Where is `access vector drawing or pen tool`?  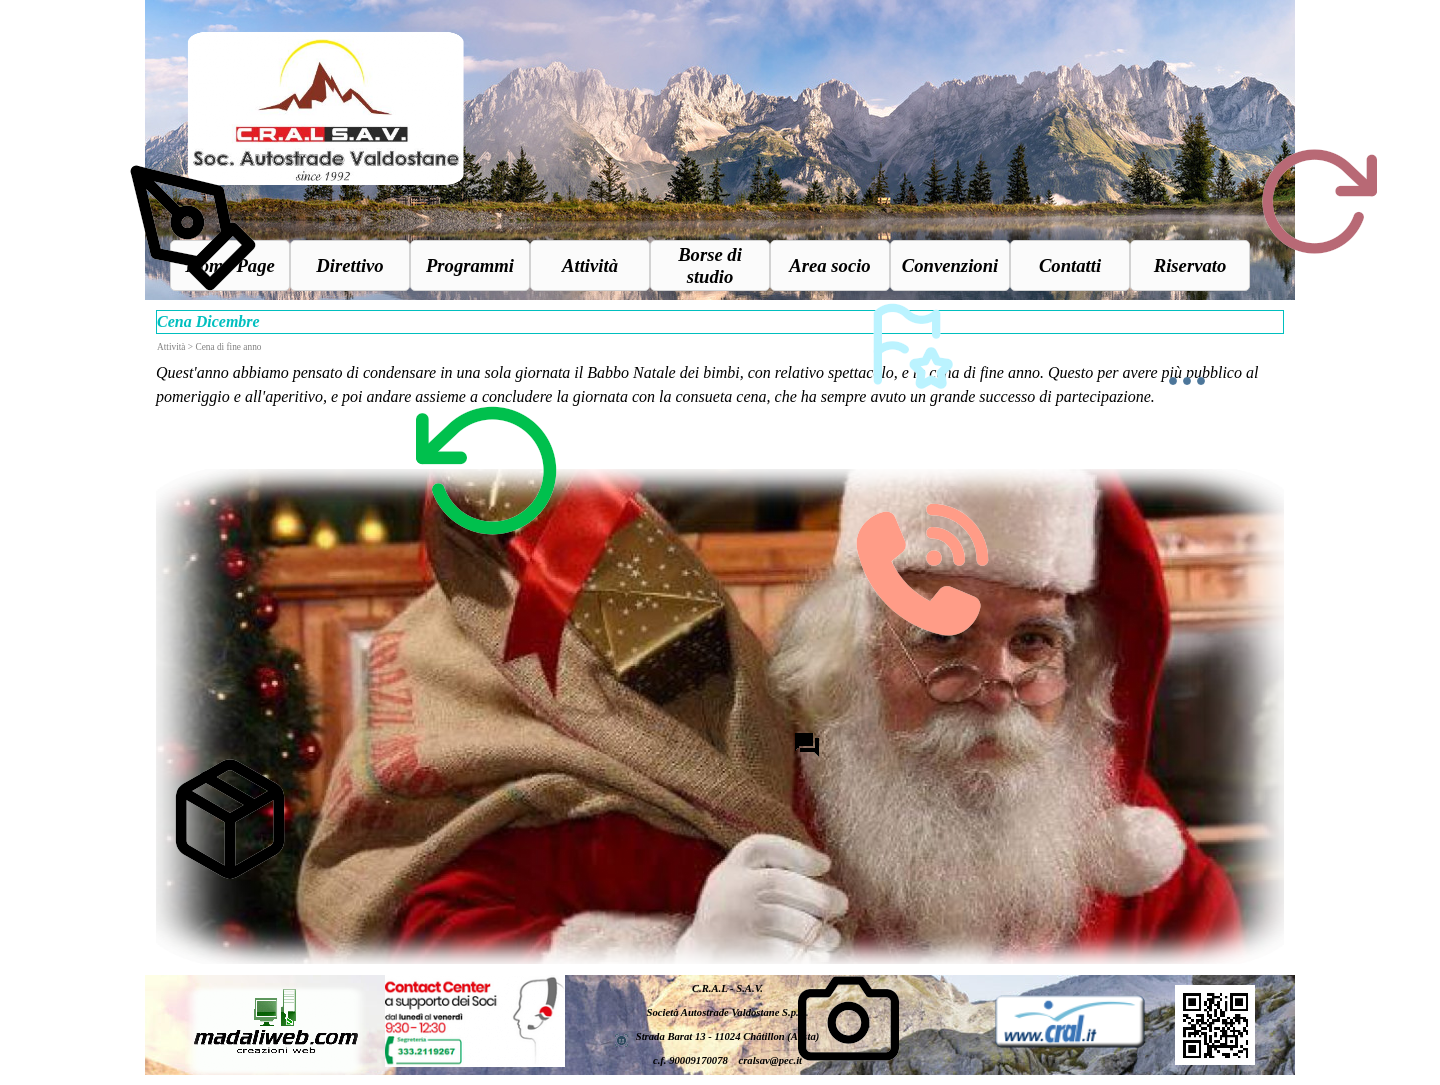 access vector drawing or pen tool is located at coordinates (193, 228).